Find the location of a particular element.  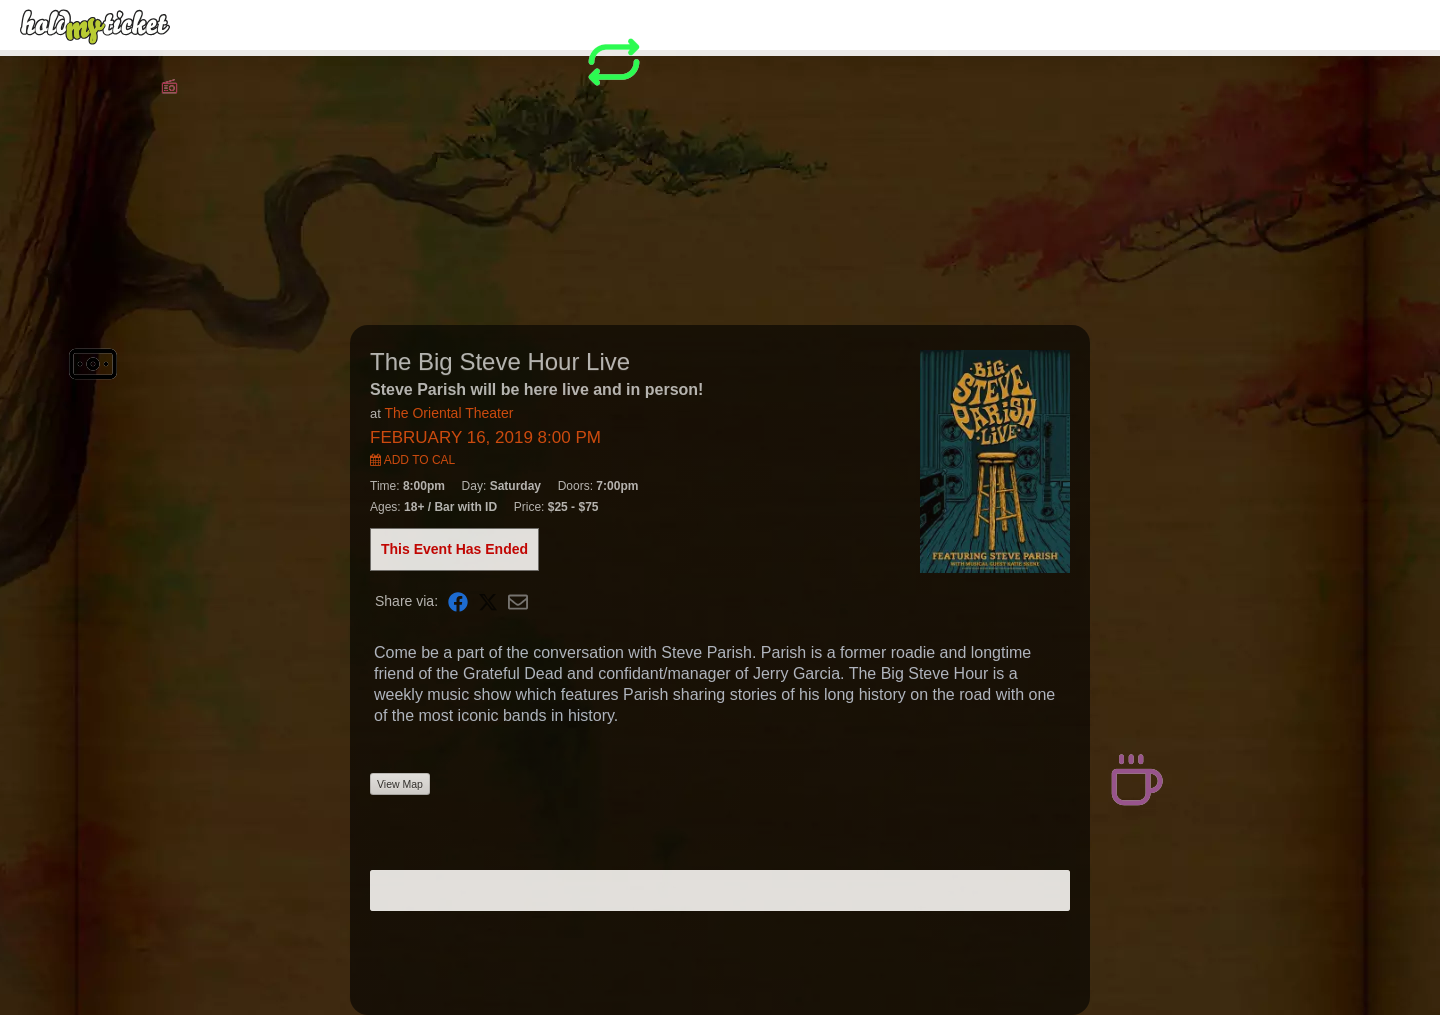

view payment or cash options is located at coordinates (93, 364).